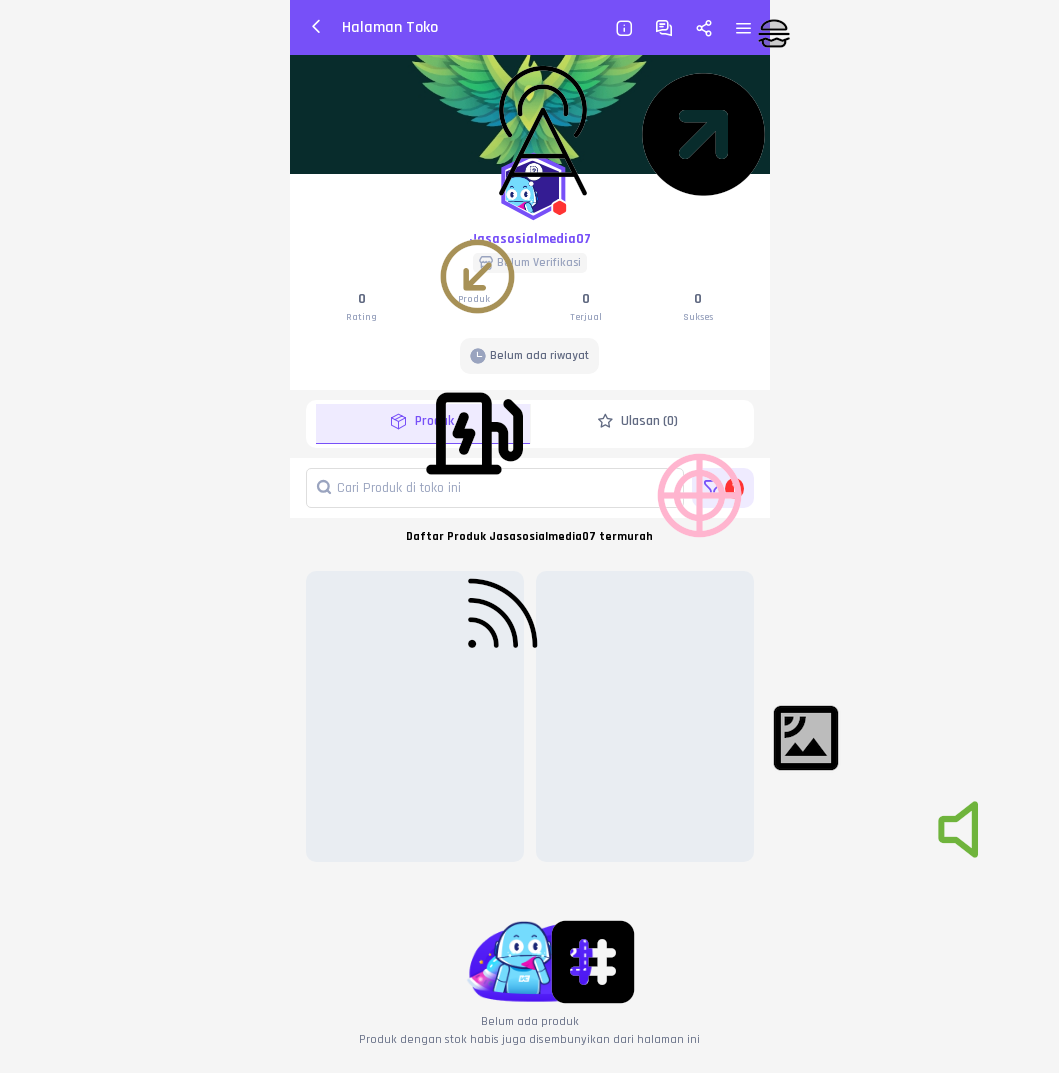 The height and width of the screenshot is (1073, 1059). Describe the element at coordinates (703, 134) in the screenshot. I see `open link in new tab or window` at that location.